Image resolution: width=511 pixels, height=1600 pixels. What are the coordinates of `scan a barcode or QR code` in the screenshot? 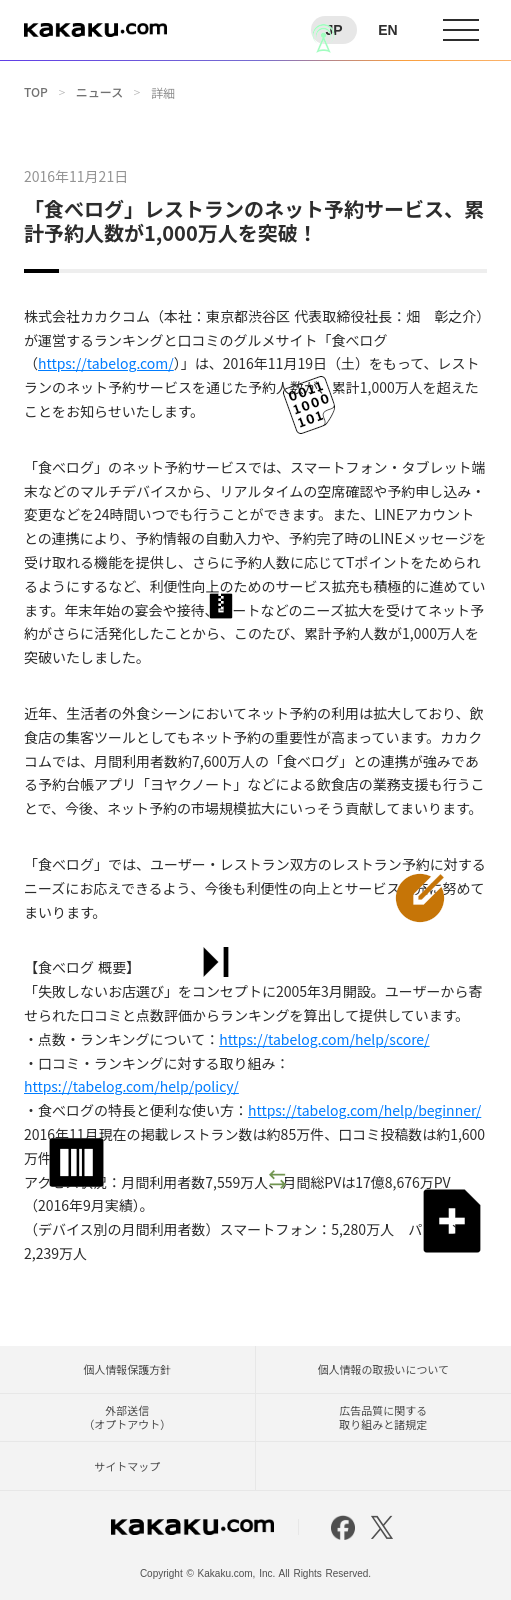 It's located at (76, 1162).